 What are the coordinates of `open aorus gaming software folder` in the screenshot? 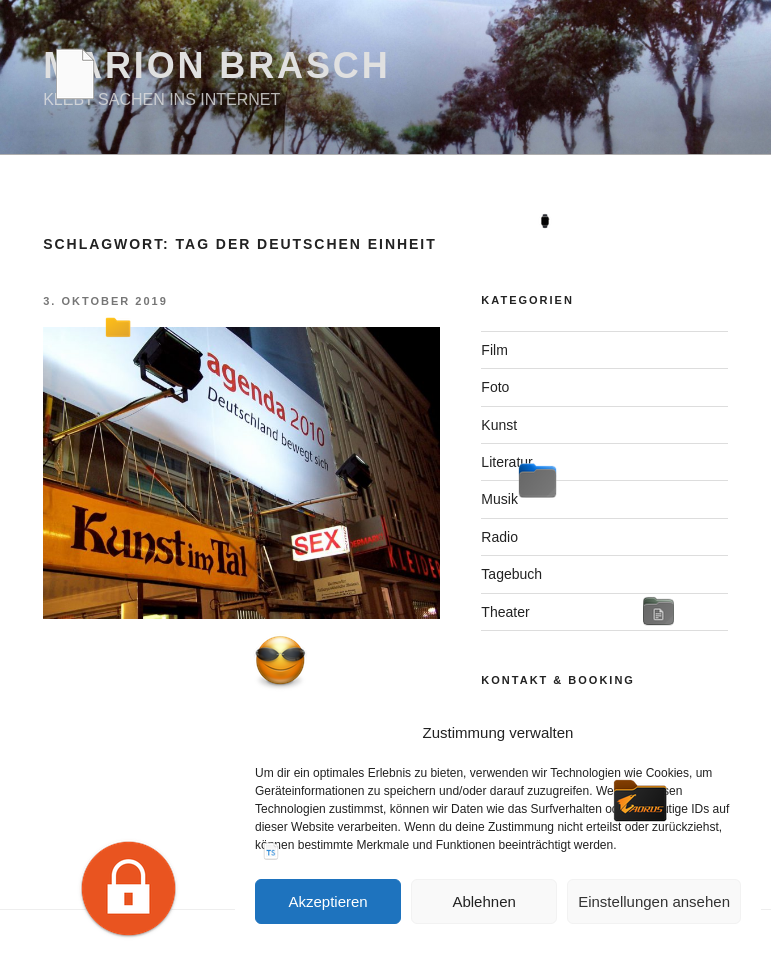 It's located at (640, 802).